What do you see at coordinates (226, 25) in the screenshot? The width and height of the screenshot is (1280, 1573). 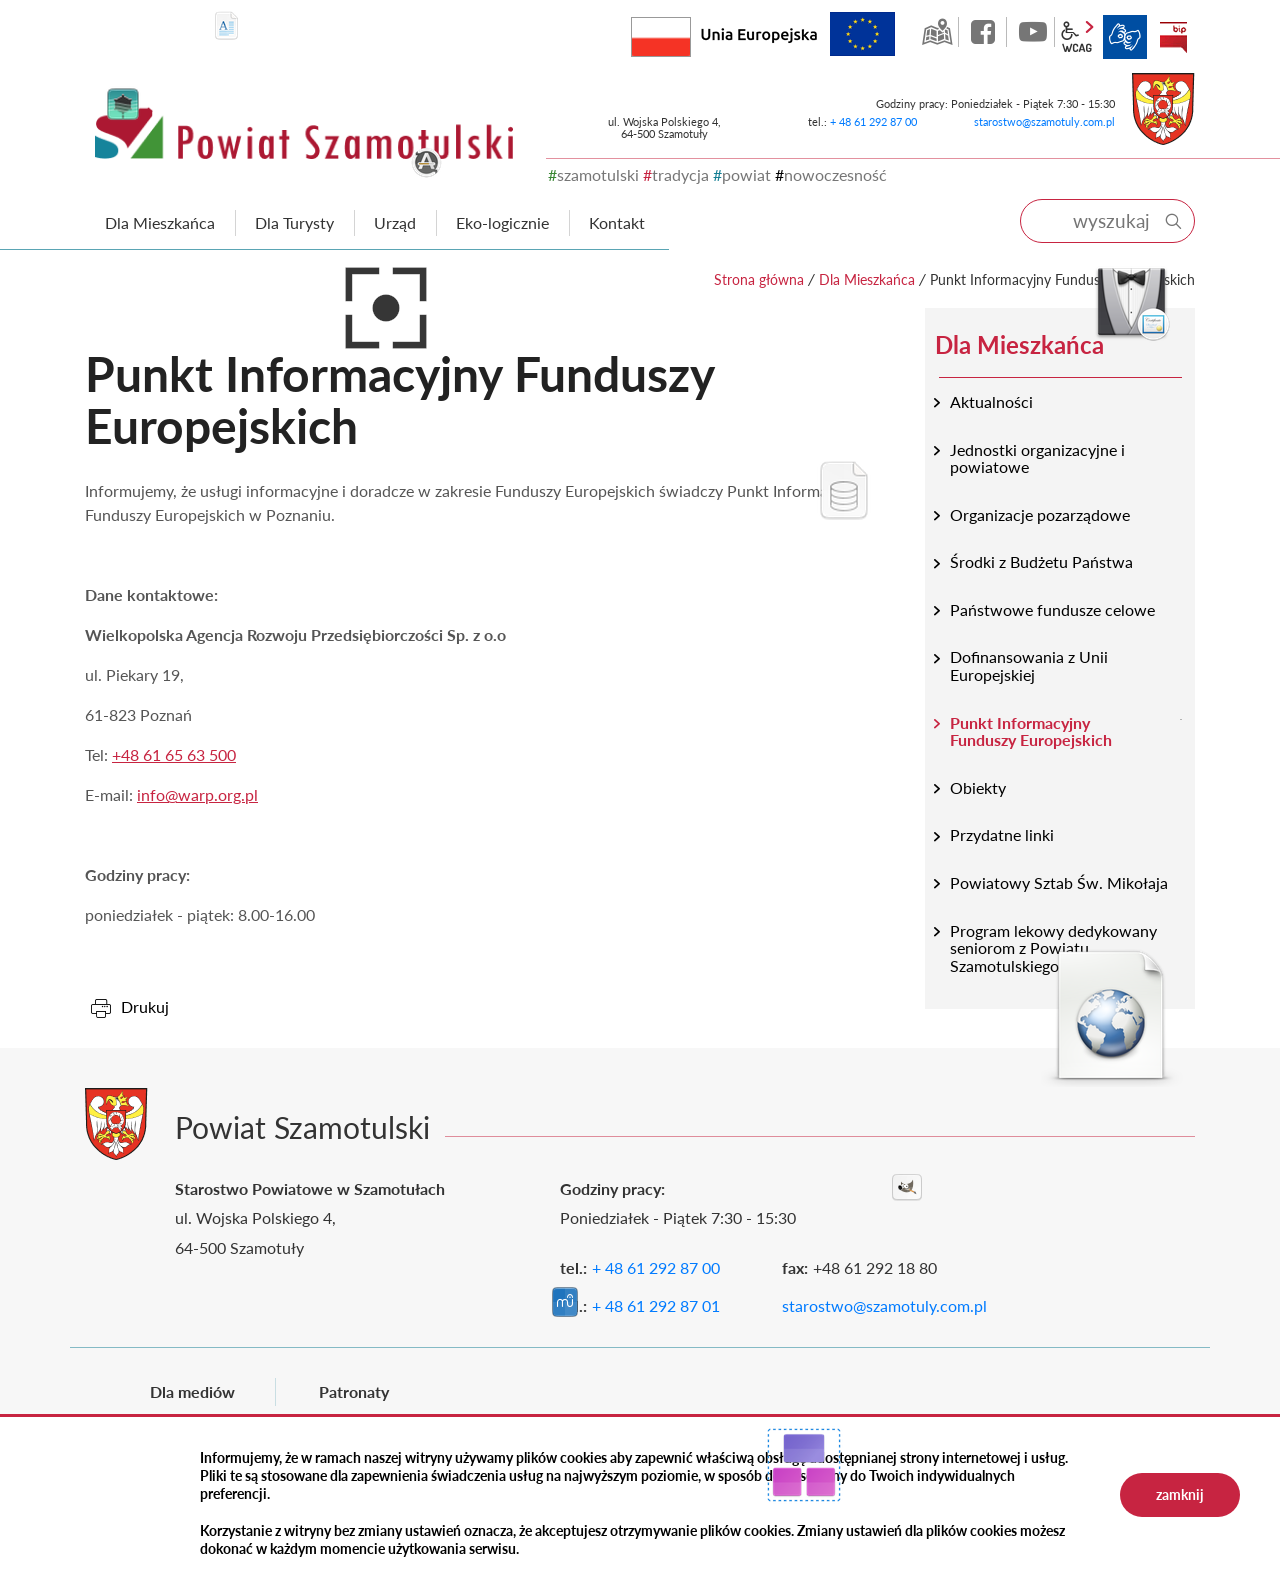 I see `open a text document file` at bounding box center [226, 25].